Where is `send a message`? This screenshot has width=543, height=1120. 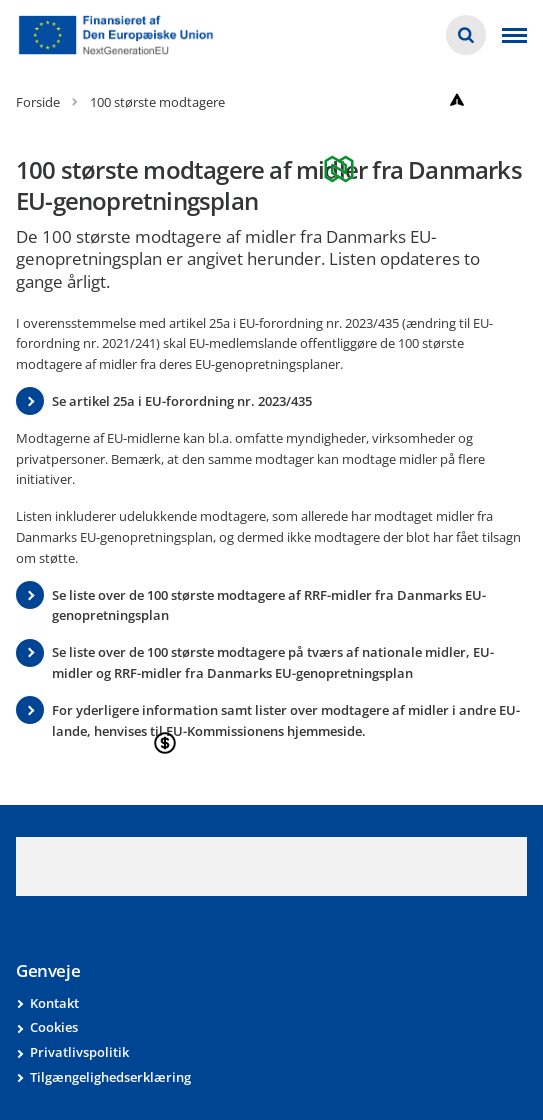
send a message is located at coordinates (457, 100).